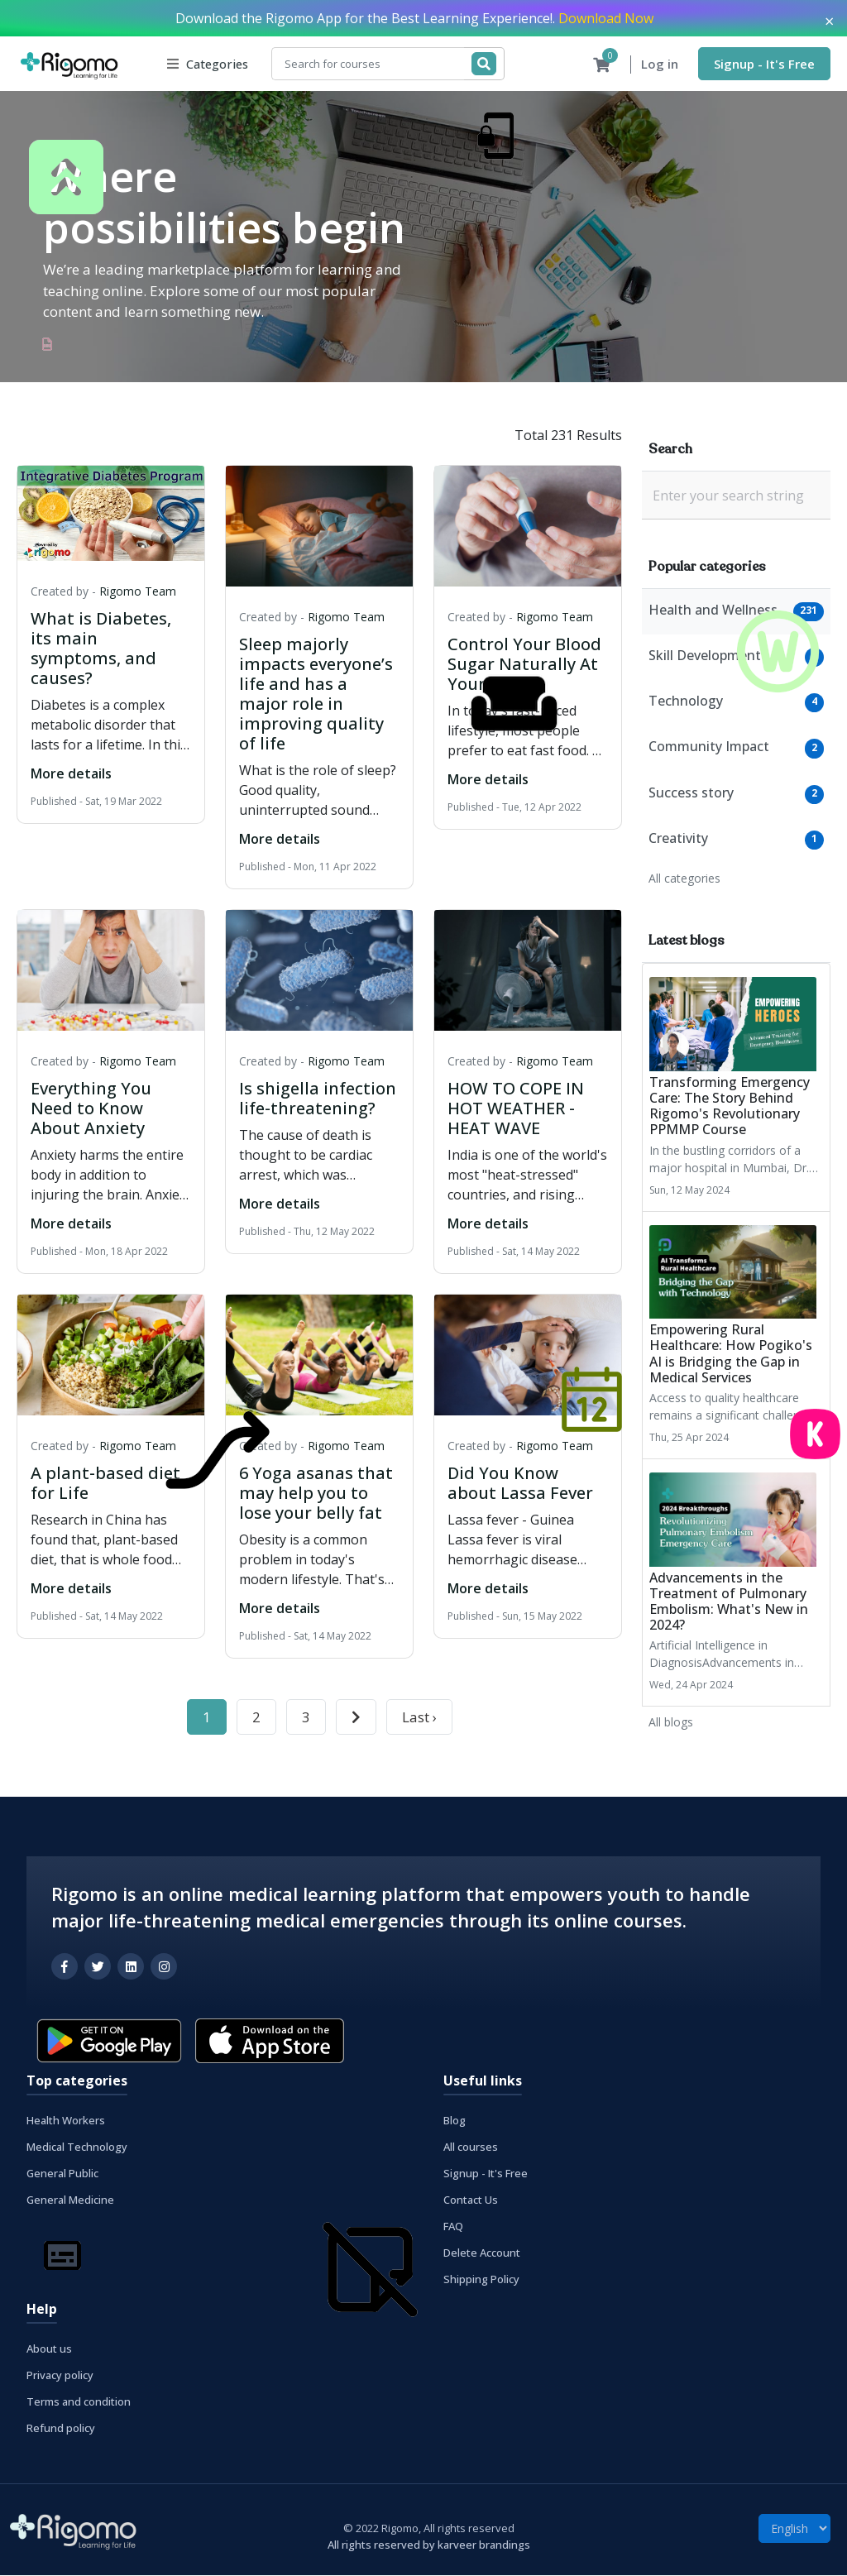 This screenshot has height=2576, width=847. What do you see at coordinates (778, 651) in the screenshot?
I see `laundry care symbol indicating wash dry setting` at bounding box center [778, 651].